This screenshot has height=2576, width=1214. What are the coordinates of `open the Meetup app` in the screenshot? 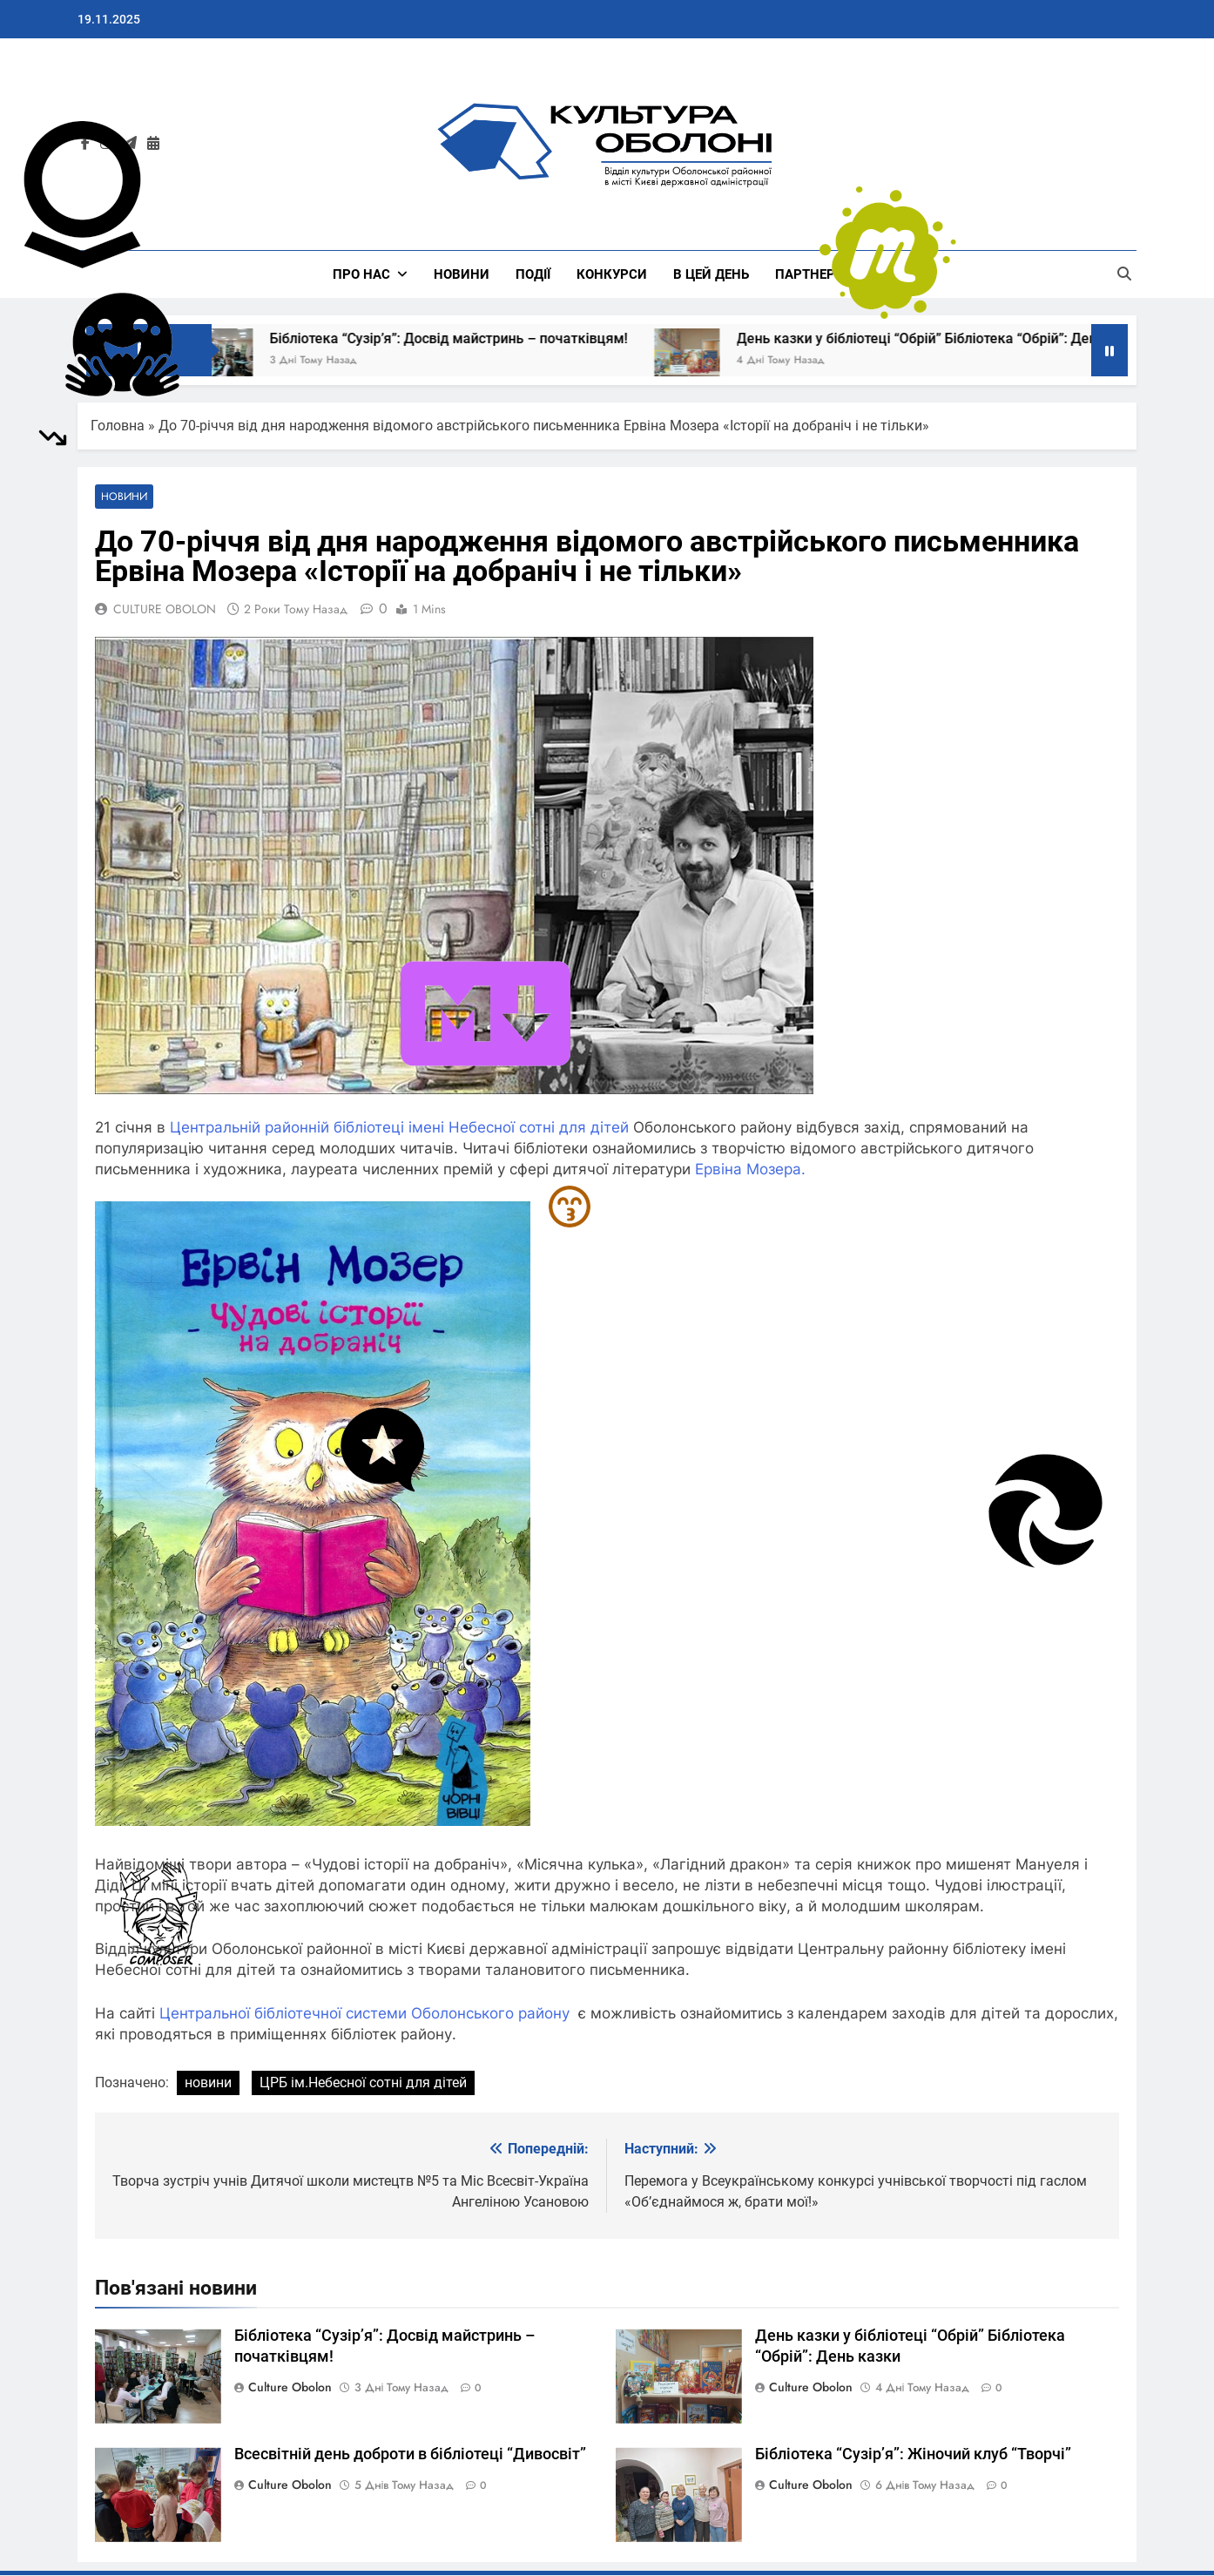 It's located at (886, 253).